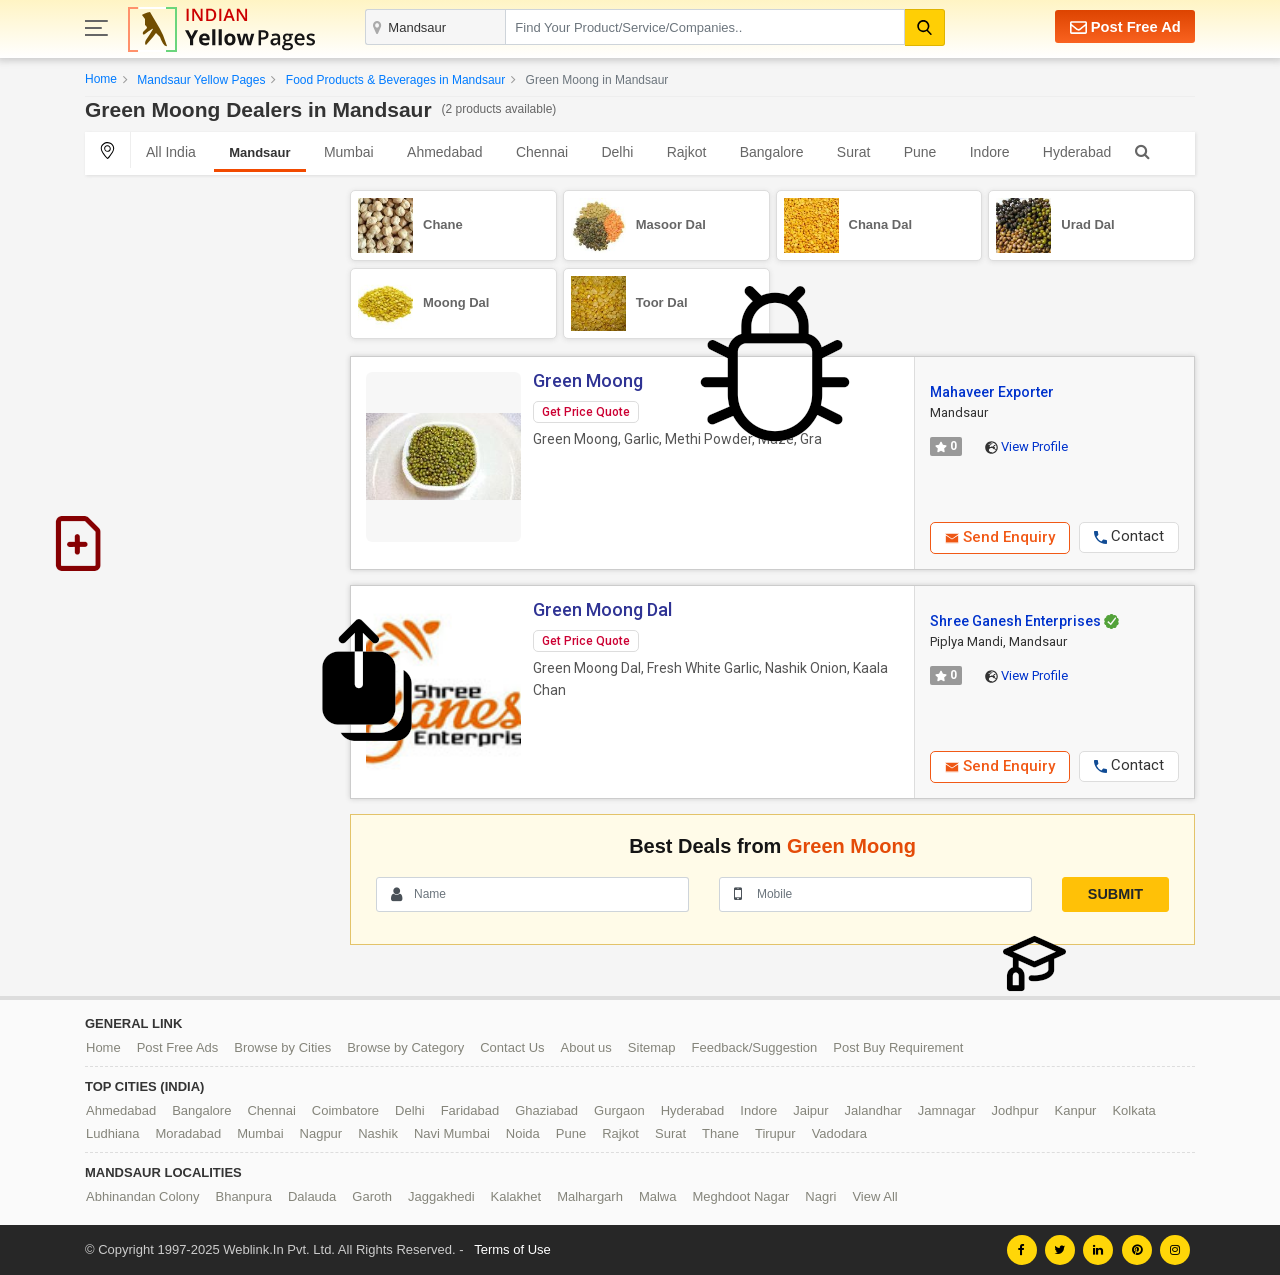  What do you see at coordinates (367, 680) in the screenshot?
I see `share or export multiple items` at bounding box center [367, 680].